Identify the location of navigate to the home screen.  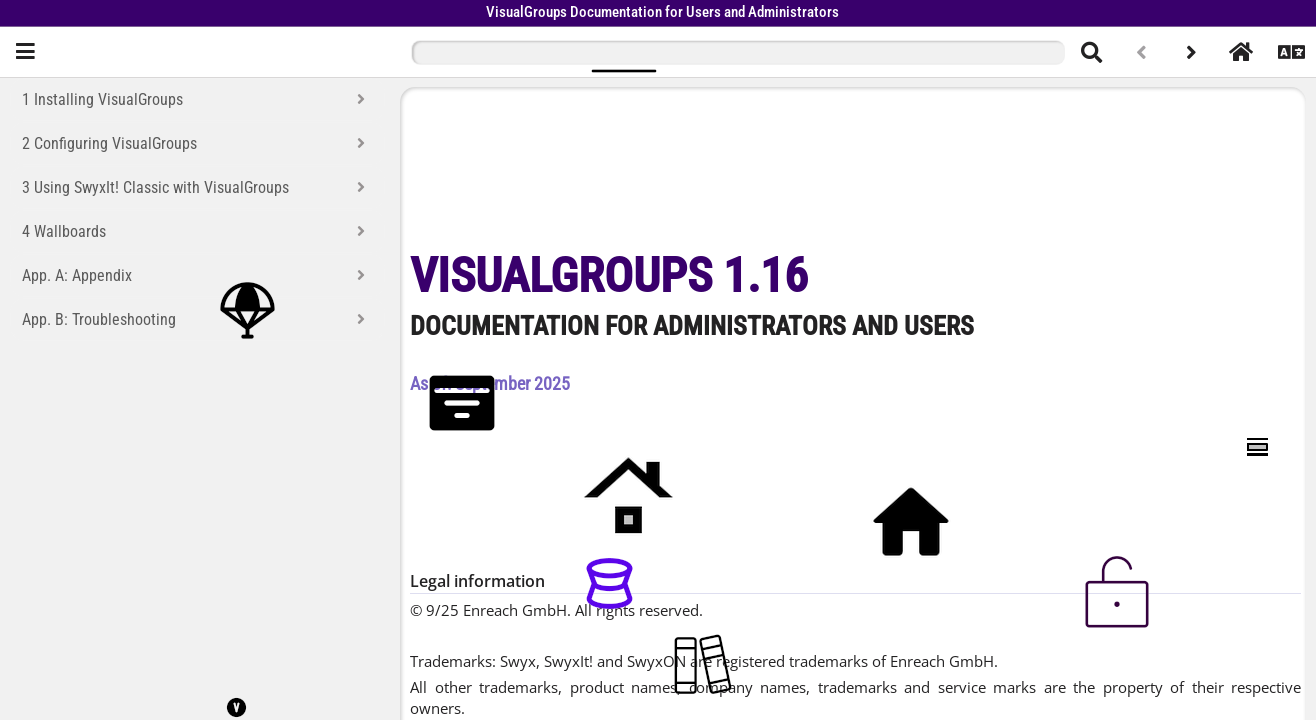
(911, 523).